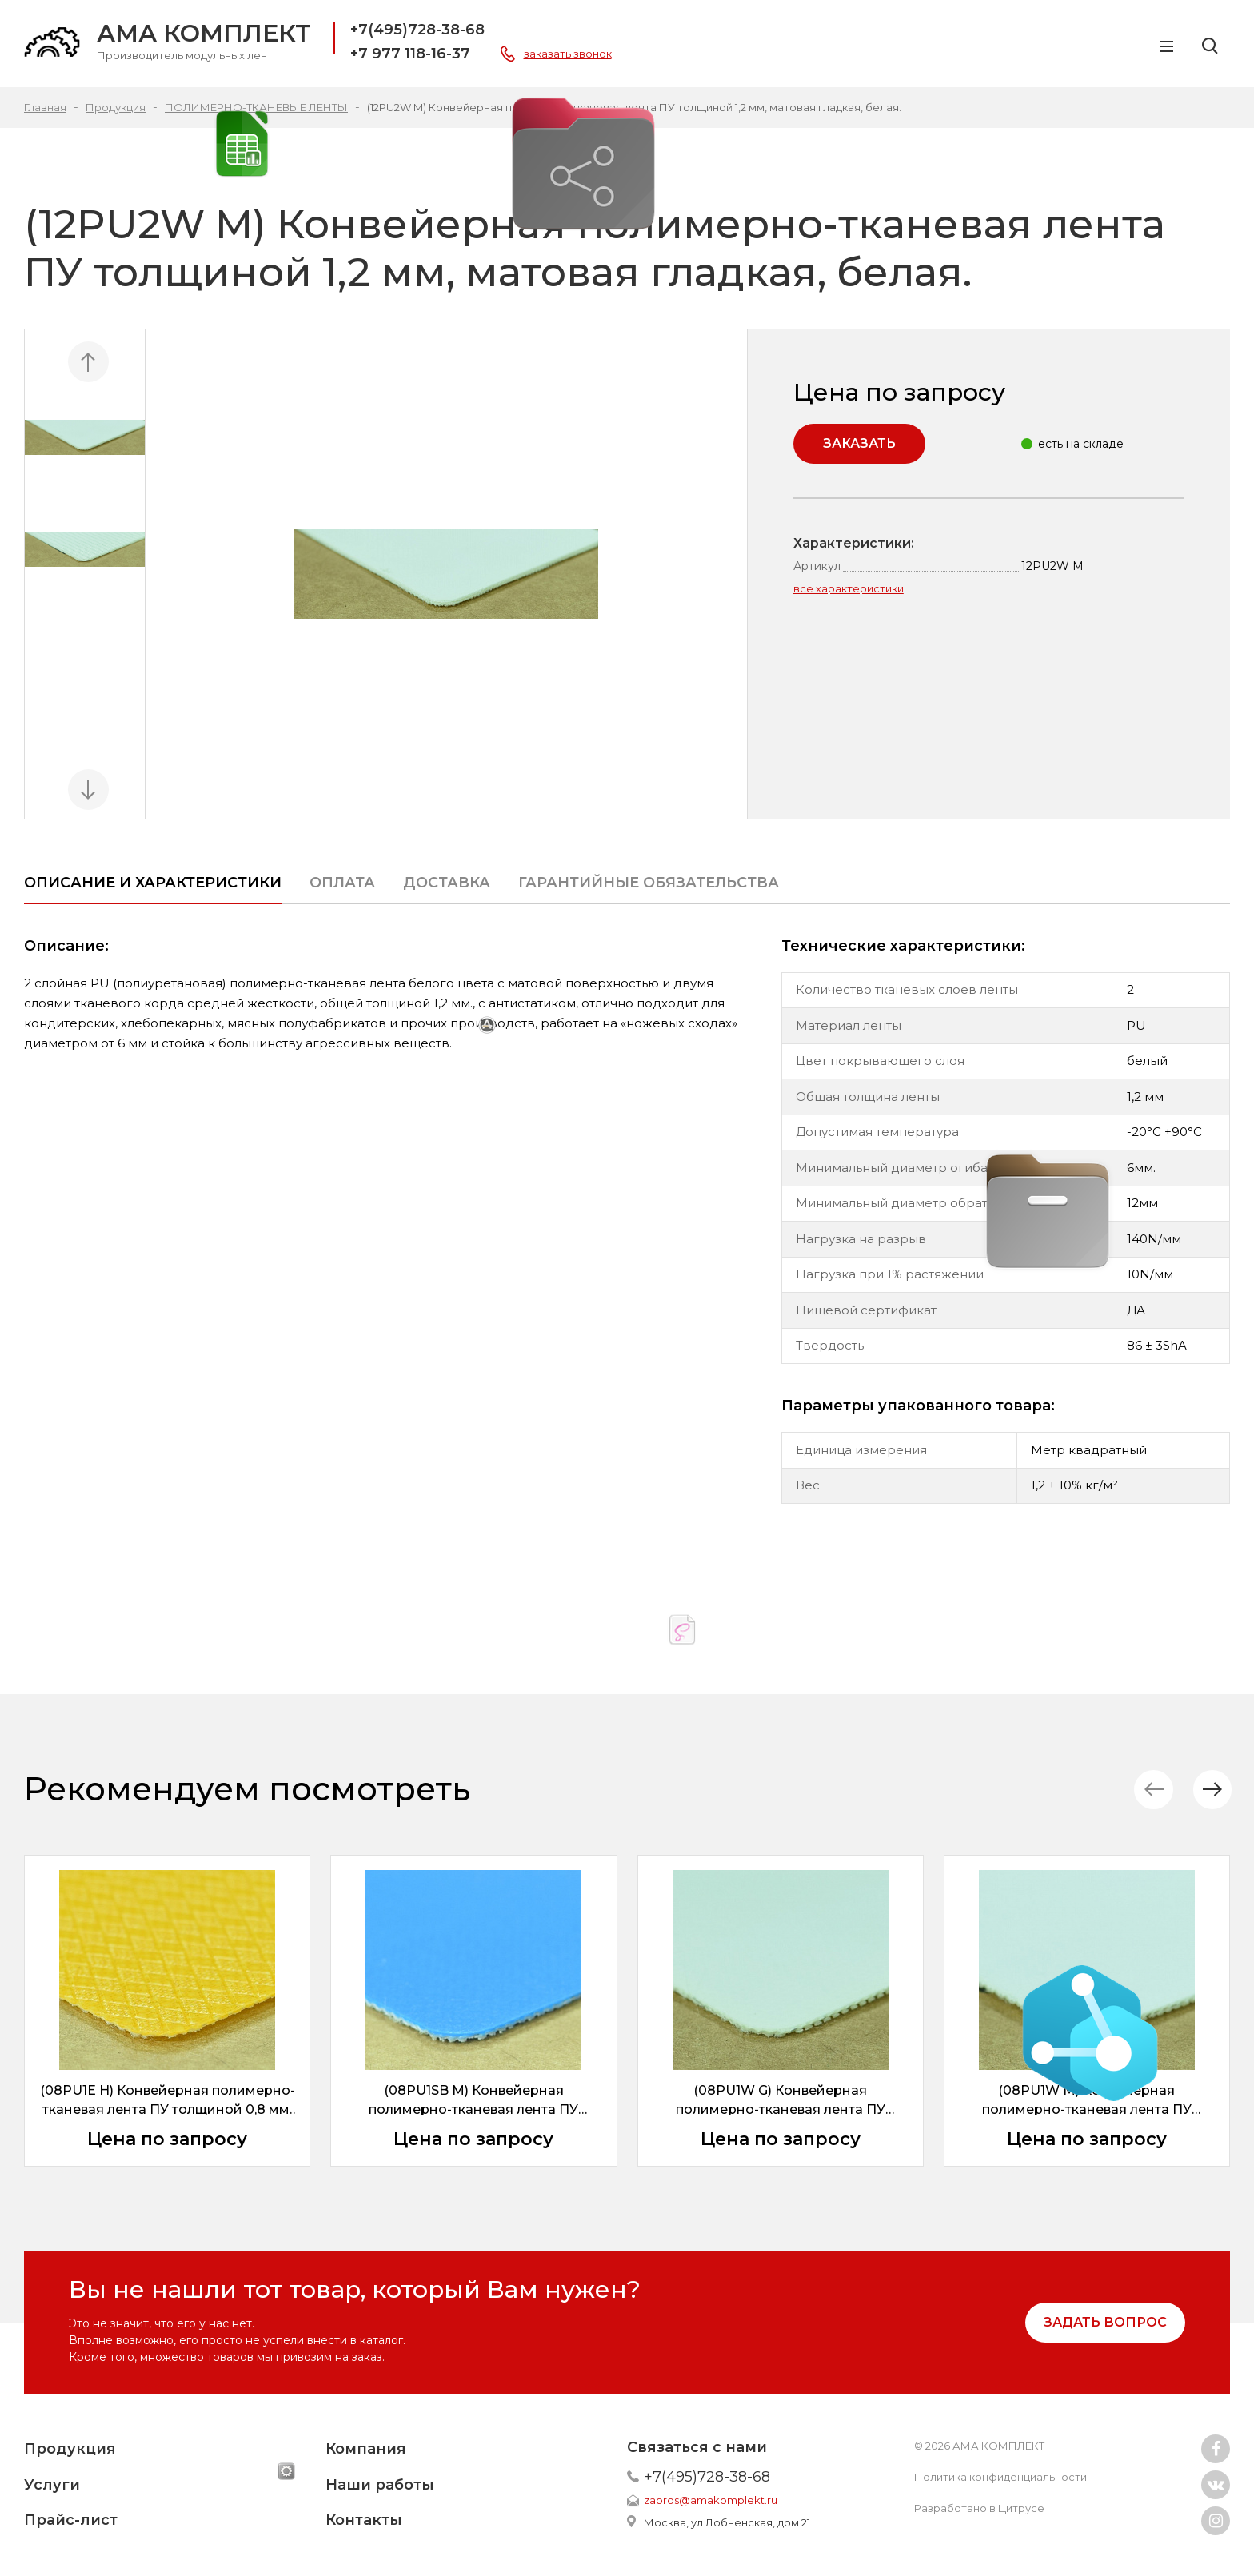 The height and width of the screenshot is (2576, 1254). Describe the element at coordinates (583, 163) in the screenshot. I see `open your public shared folder` at that location.